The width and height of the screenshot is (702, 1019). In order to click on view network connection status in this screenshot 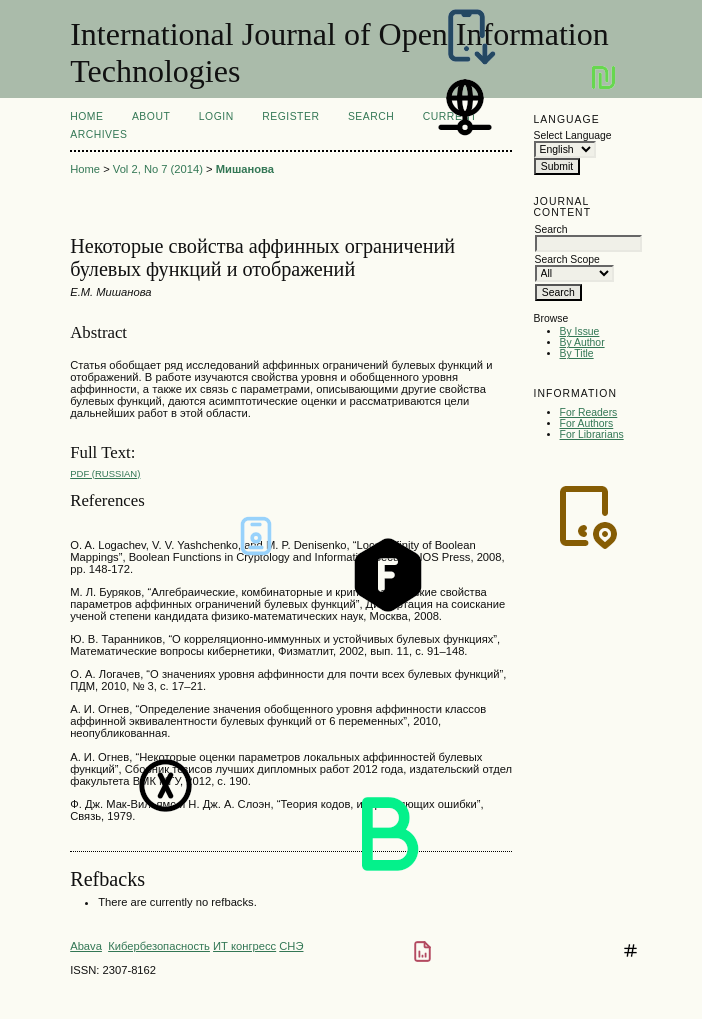, I will do `click(465, 106)`.